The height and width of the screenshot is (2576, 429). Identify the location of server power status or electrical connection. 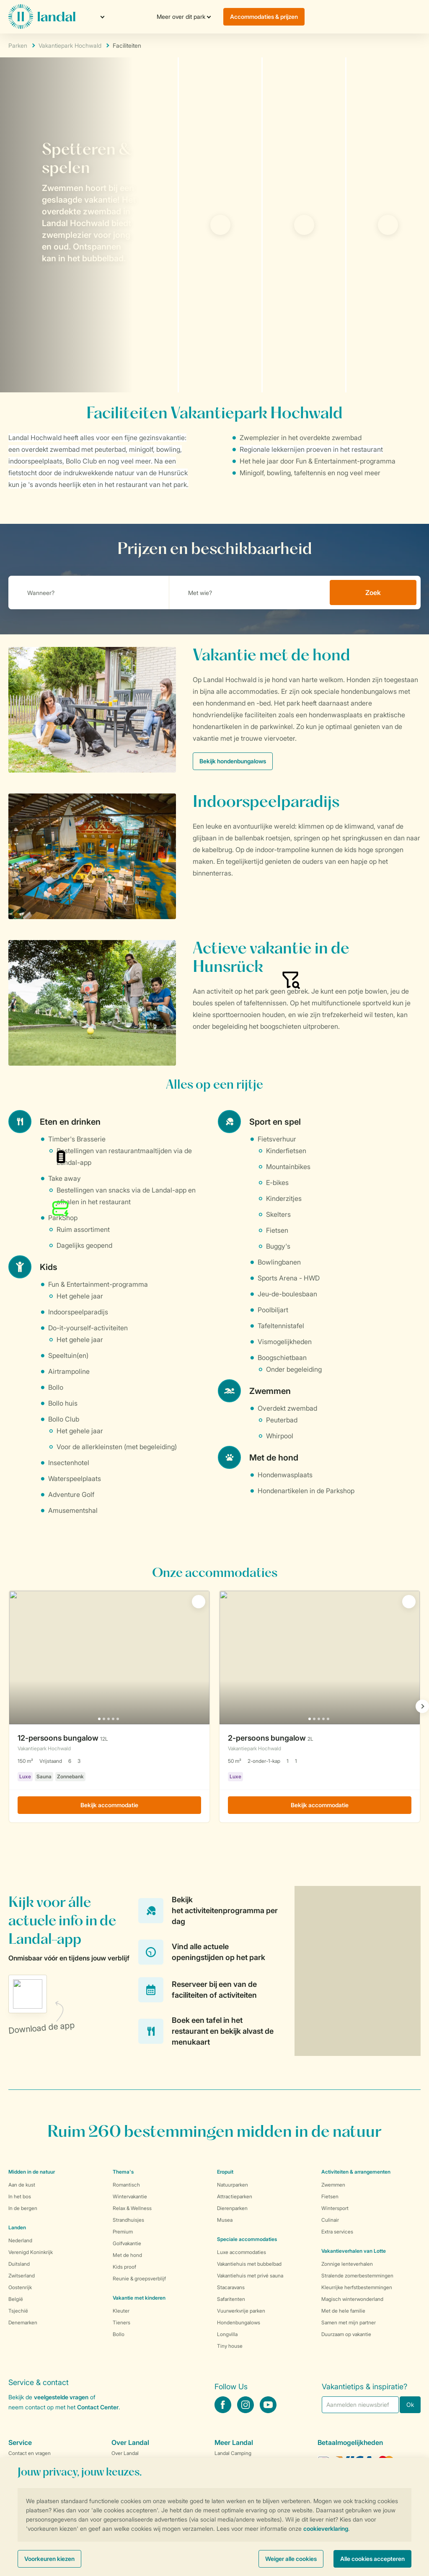
(60, 1208).